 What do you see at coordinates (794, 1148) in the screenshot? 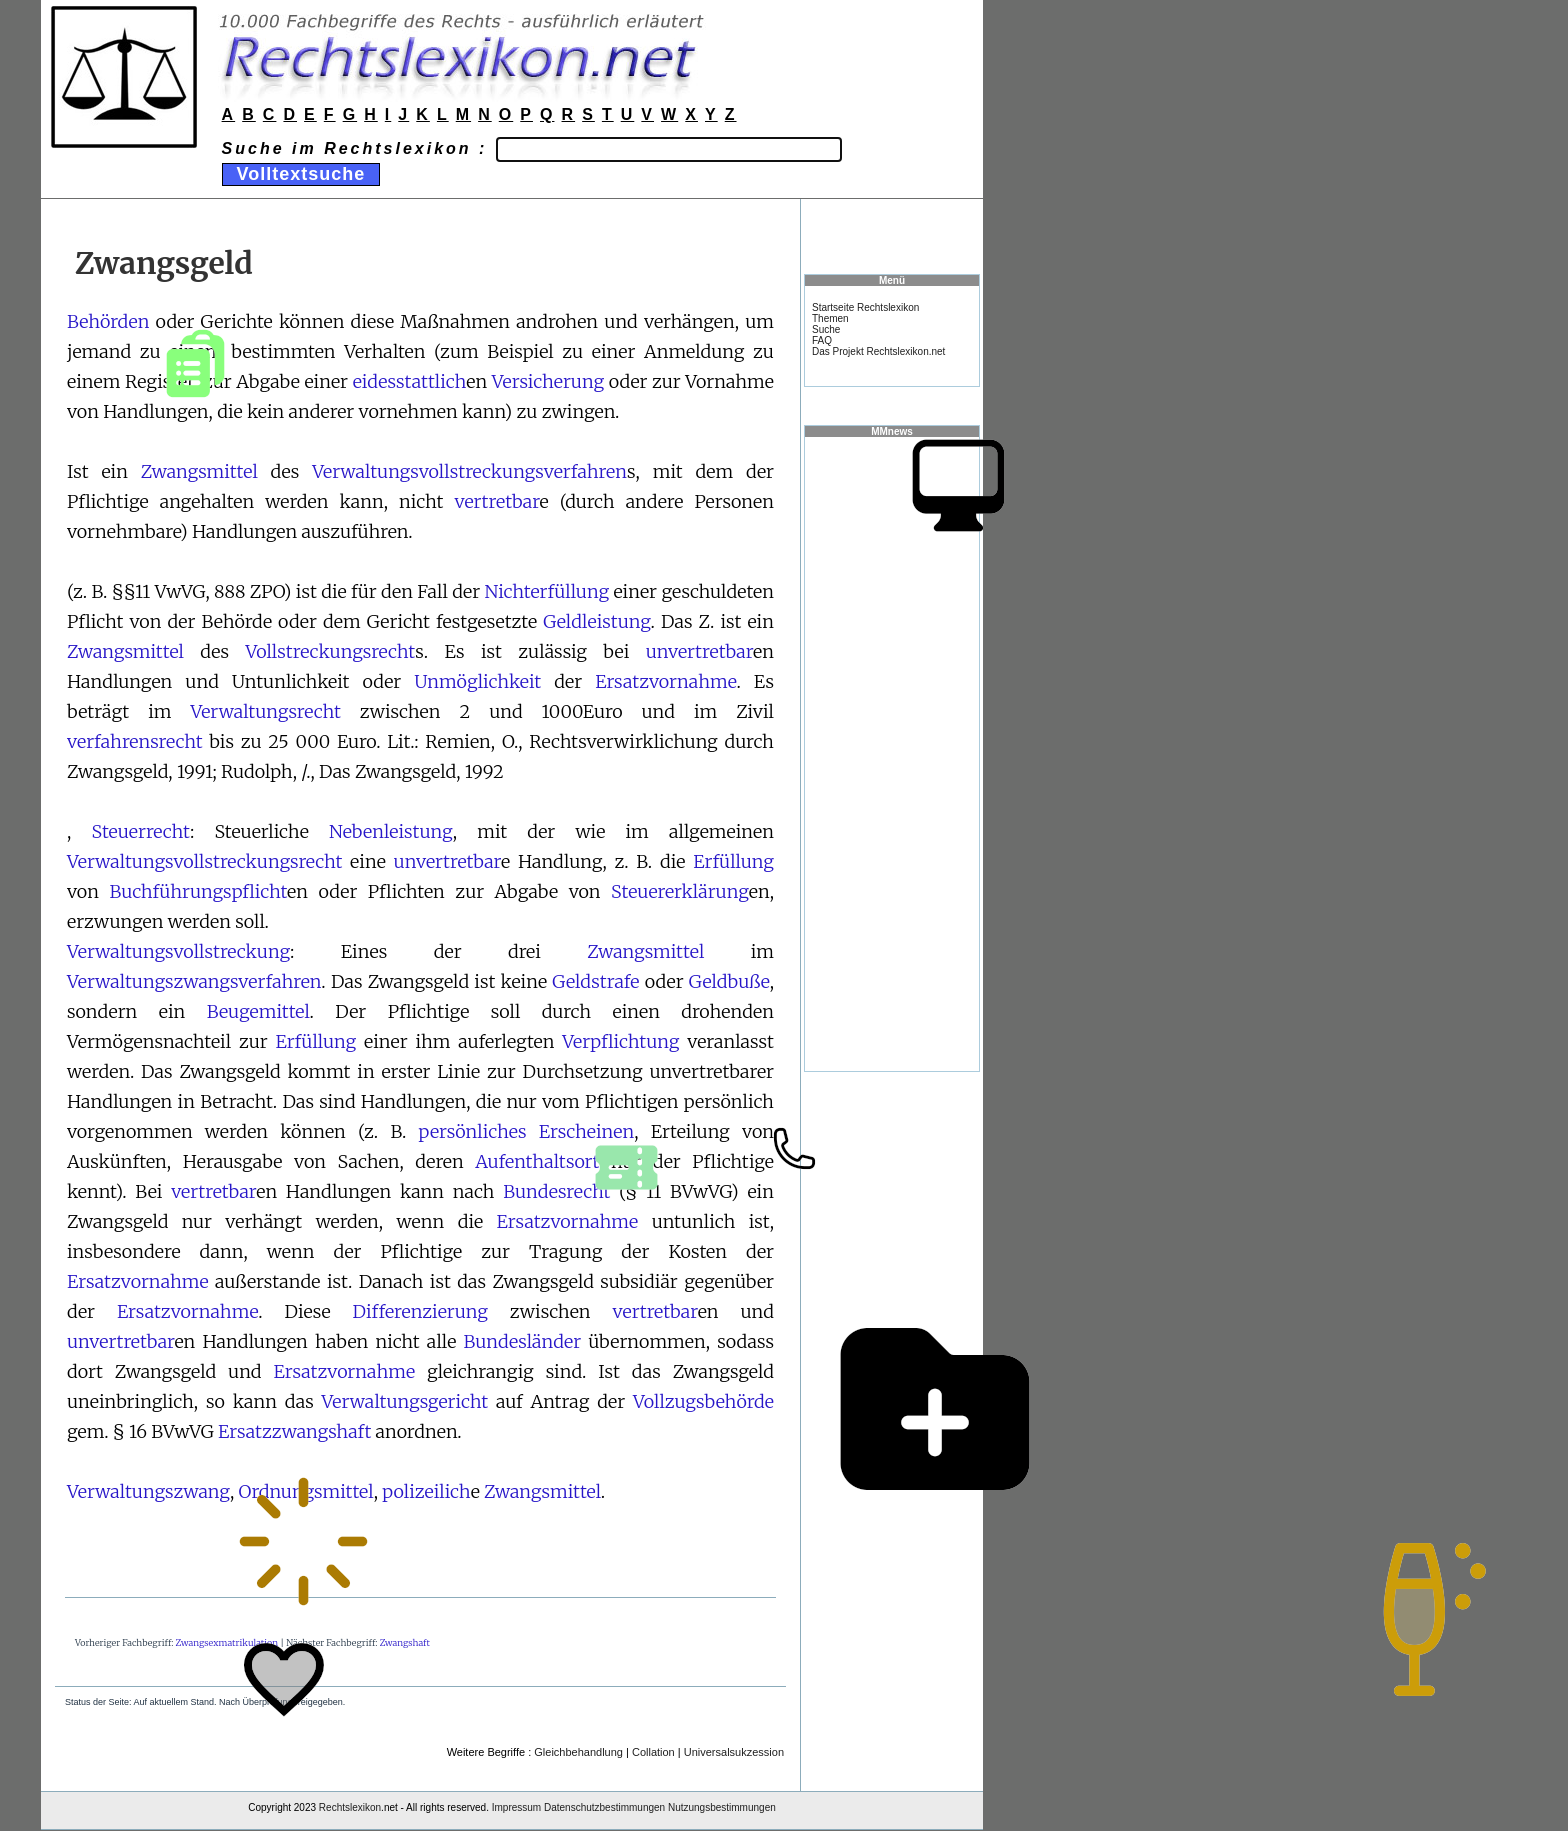
I see `make a phone call` at bounding box center [794, 1148].